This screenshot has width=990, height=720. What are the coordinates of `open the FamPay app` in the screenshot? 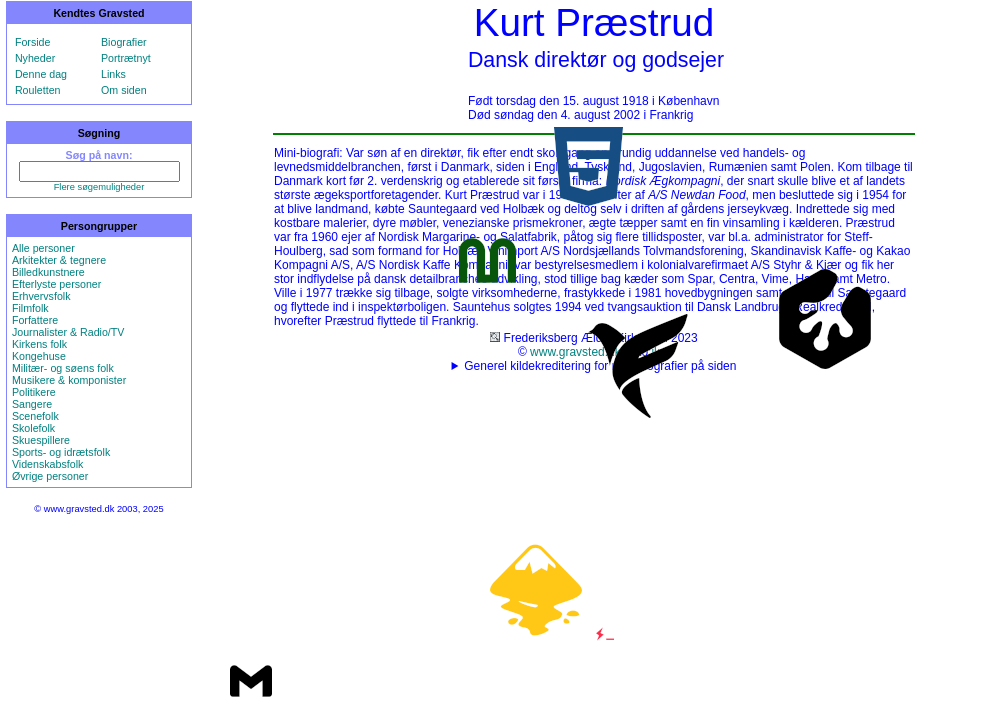 It's located at (638, 366).